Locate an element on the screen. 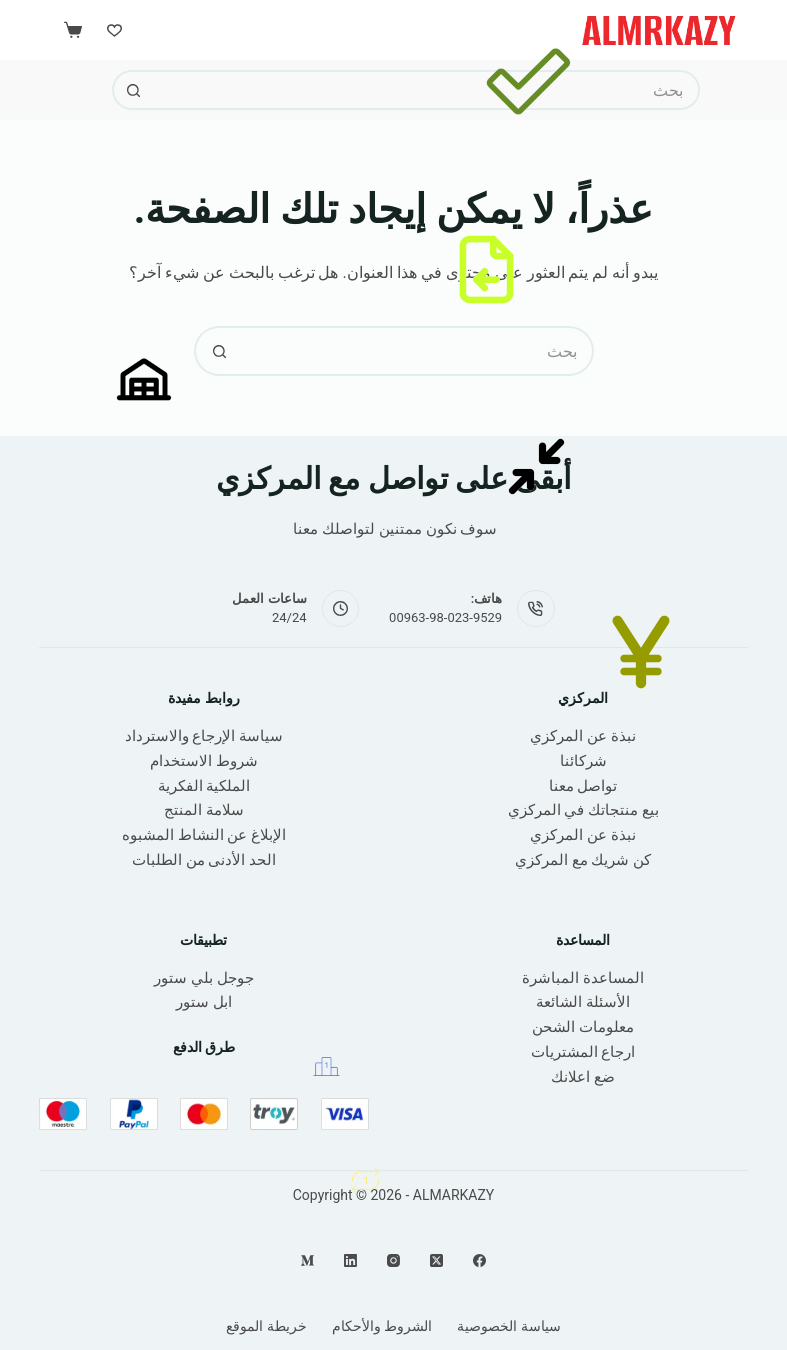 The height and width of the screenshot is (1350, 787). import a file from another location is located at coordinates (486, 269).